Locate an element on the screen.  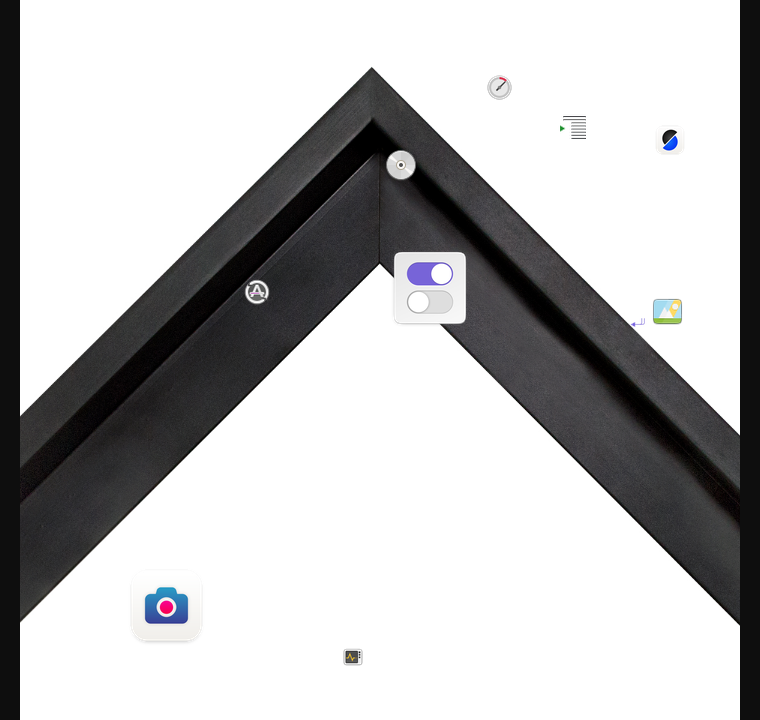
open sysprof system profiler is located at coordinates (499, 87).